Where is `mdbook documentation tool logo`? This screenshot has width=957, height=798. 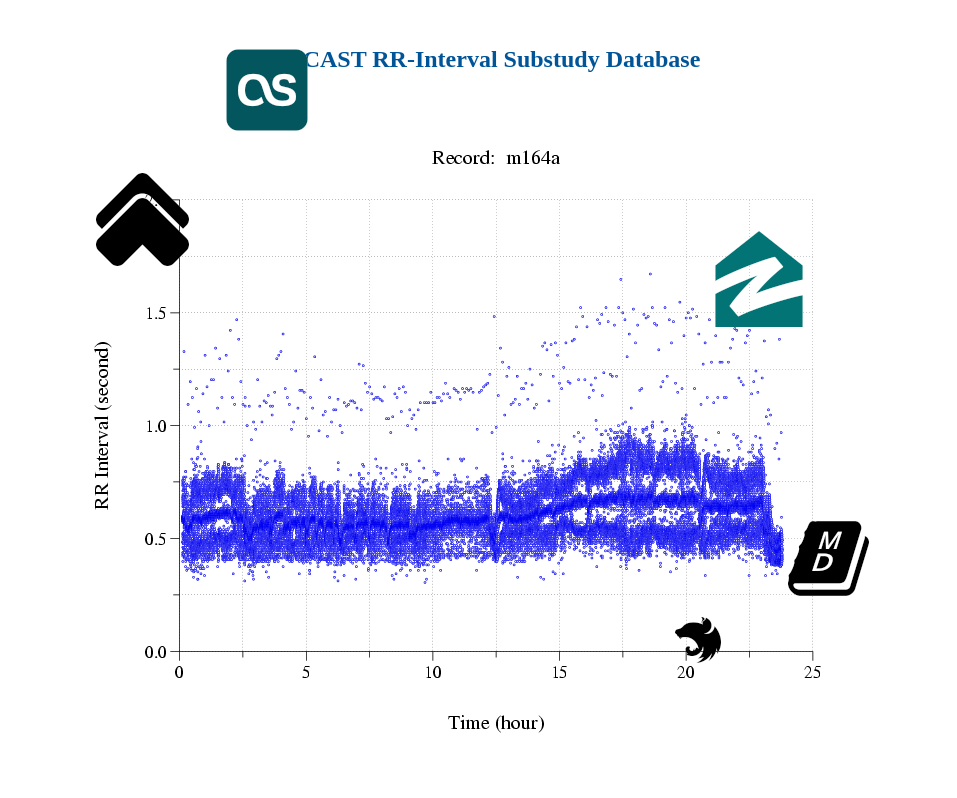
mdbook documentation tool logo is located at coordinates (828, 558).